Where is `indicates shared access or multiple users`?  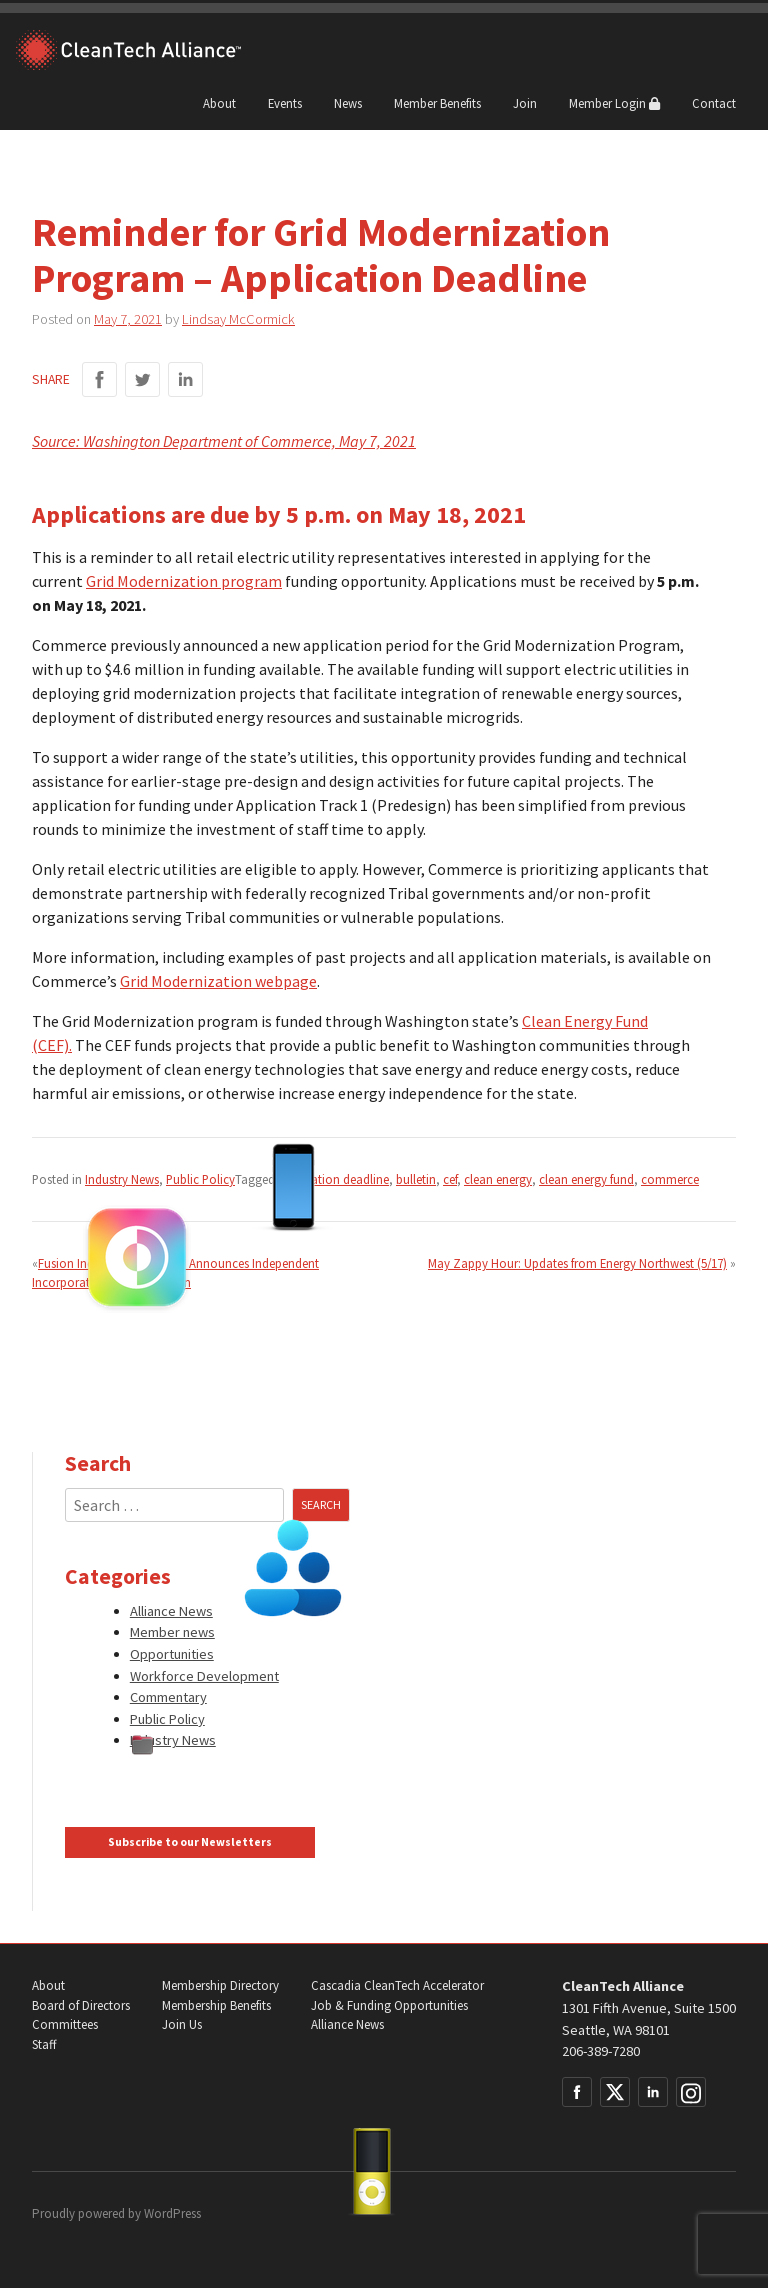 indicates shared access or multiple users is located at coordinates (293, 1568).